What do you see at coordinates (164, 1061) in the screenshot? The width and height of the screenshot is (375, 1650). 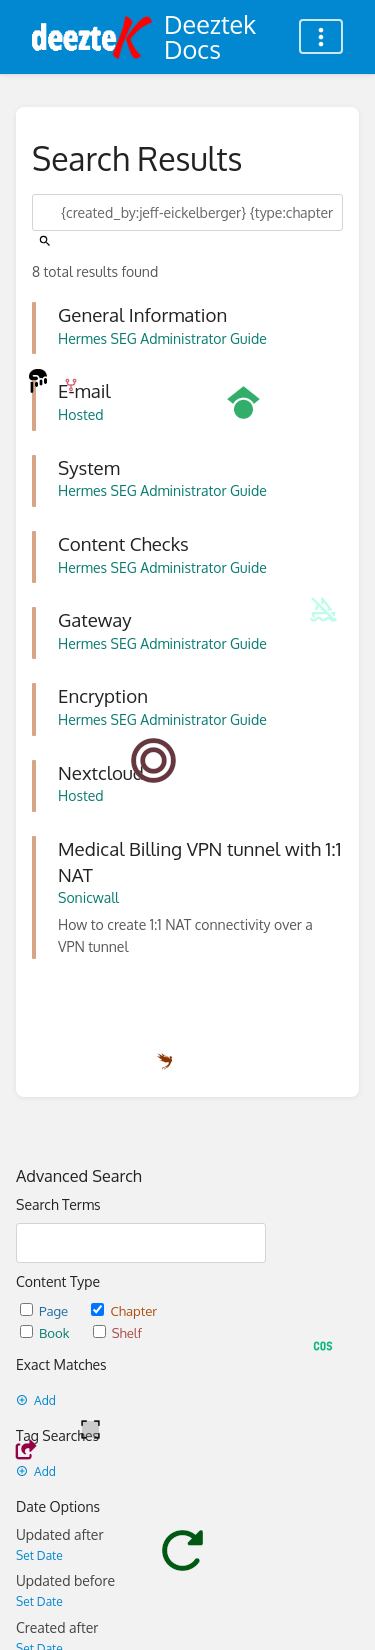 I see `studiovinari brand logo` at bounding box center [164, 1061].